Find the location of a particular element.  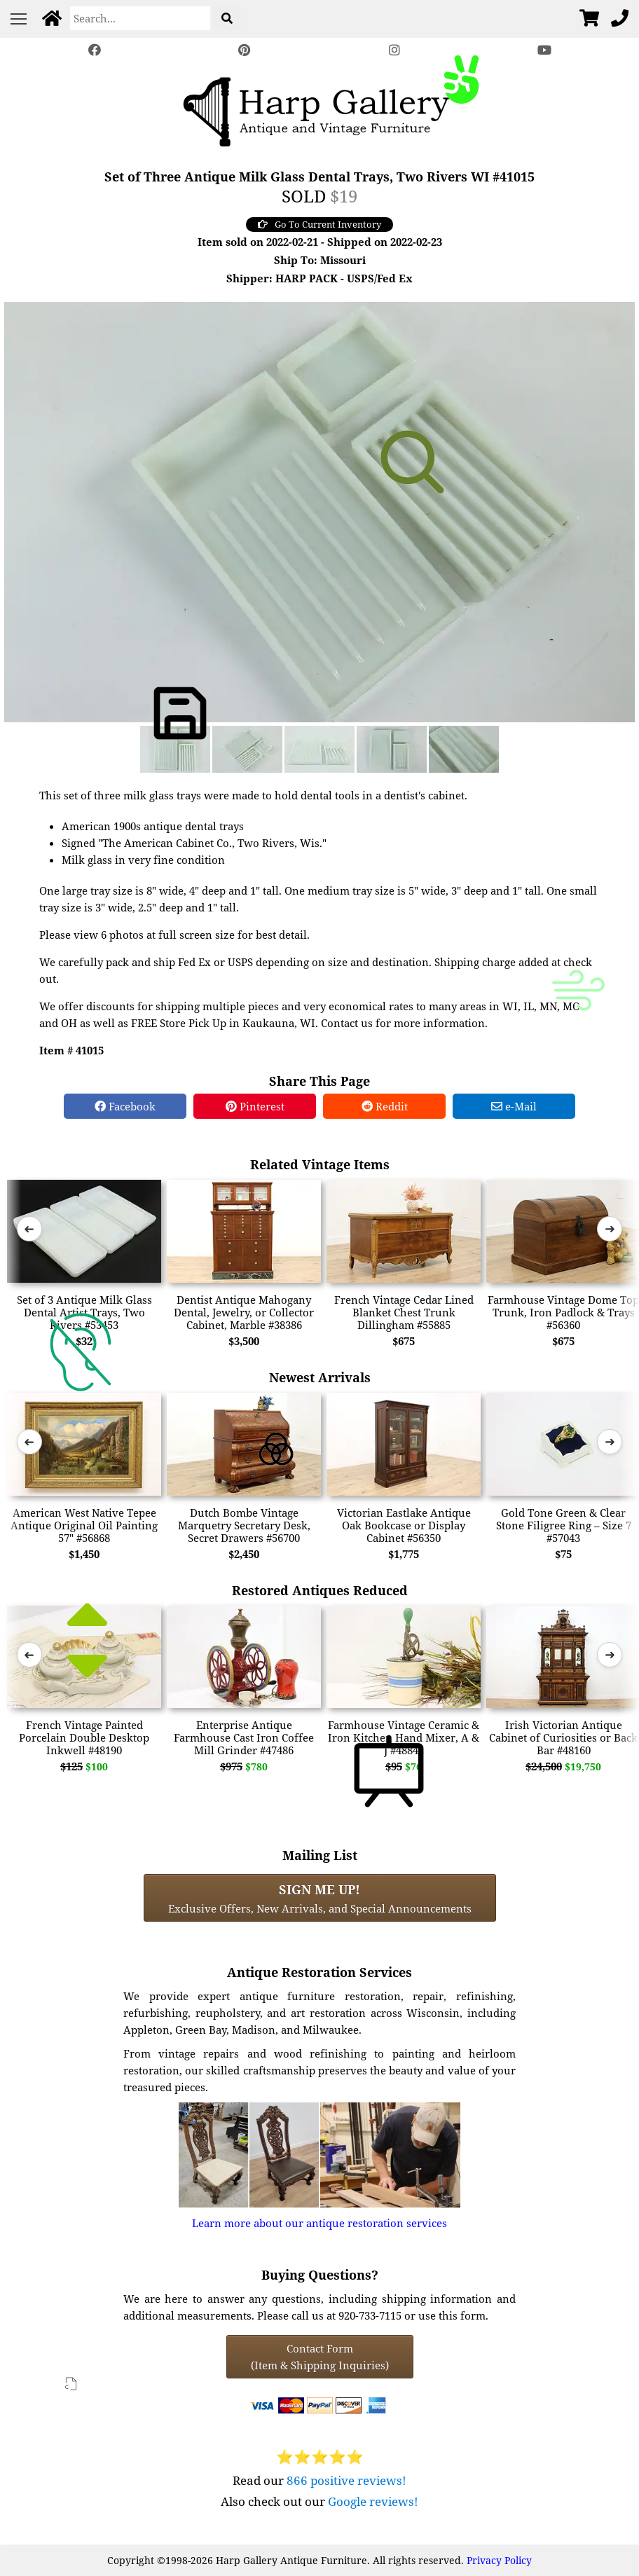

save current file or document is located at coordinates (180, 713).